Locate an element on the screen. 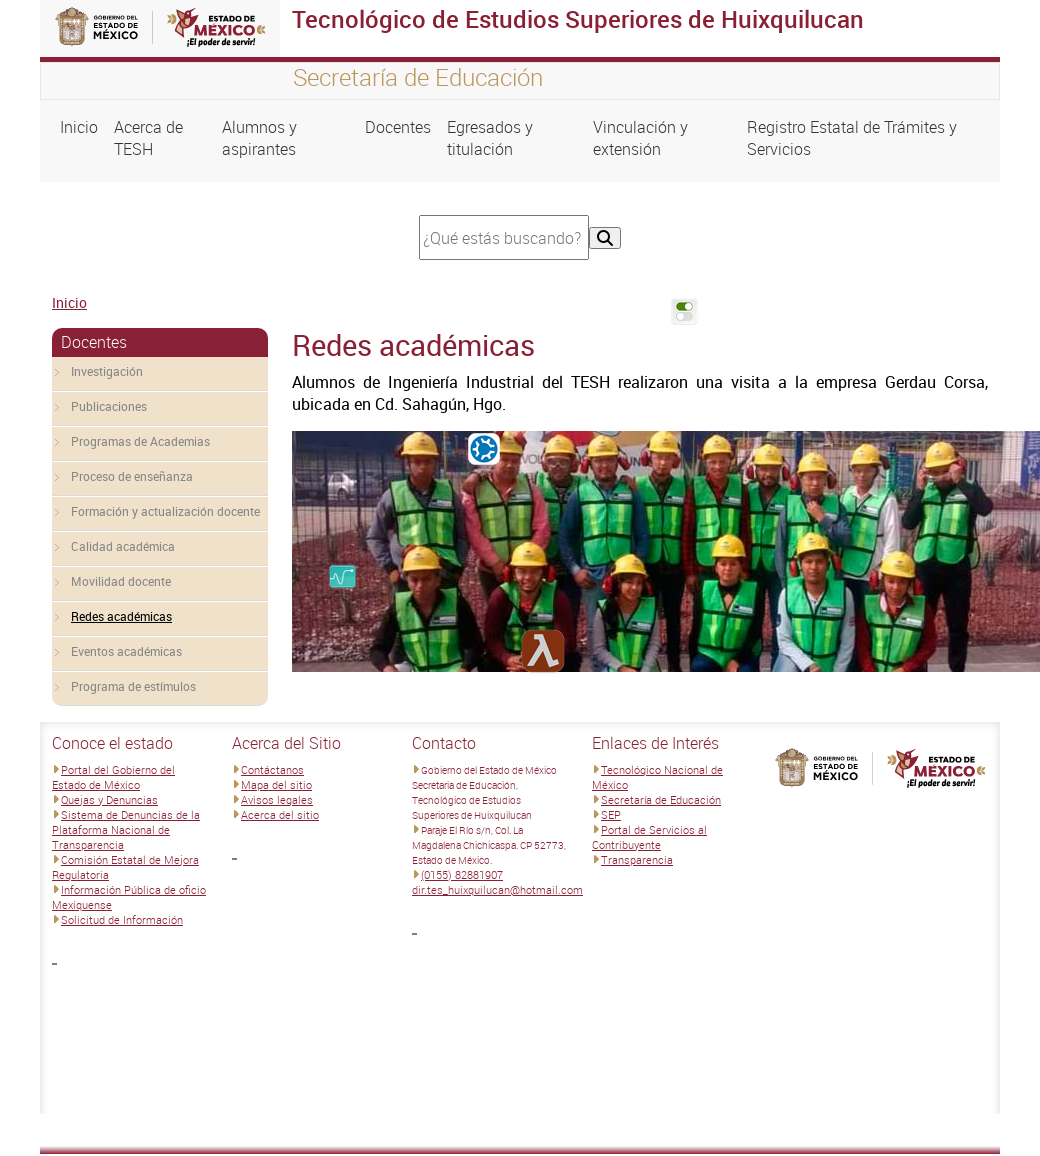  open system resource monitor is located at coordinates (342, 576).